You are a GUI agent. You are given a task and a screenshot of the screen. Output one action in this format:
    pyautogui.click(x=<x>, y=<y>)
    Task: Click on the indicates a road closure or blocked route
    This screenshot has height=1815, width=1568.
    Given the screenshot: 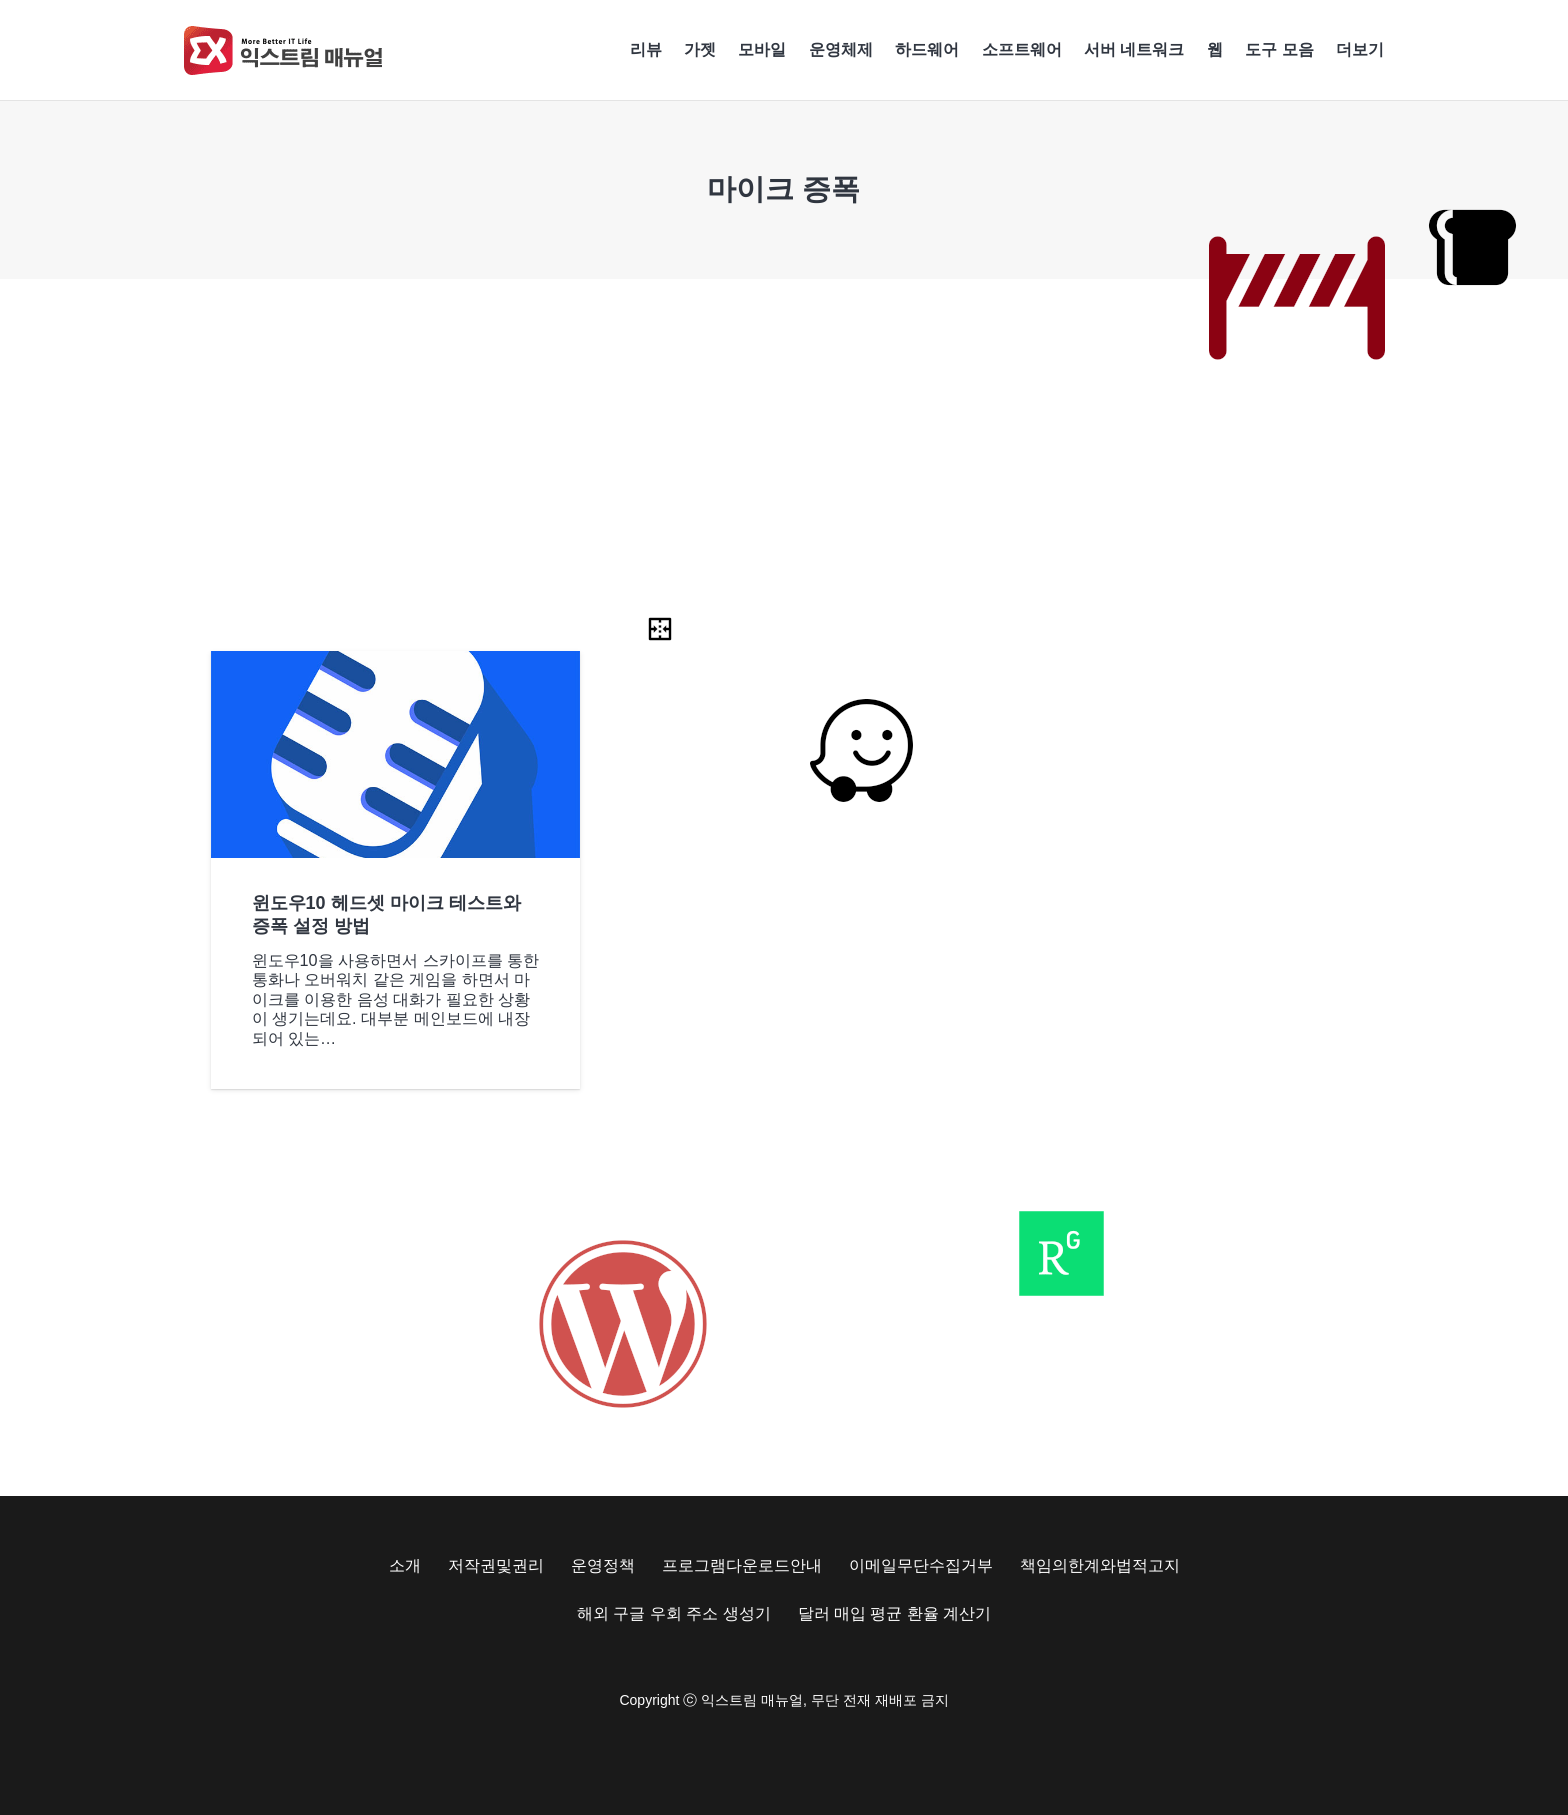 What is the action you would take?
    pyautogui.click(x=1297, y=298)
    